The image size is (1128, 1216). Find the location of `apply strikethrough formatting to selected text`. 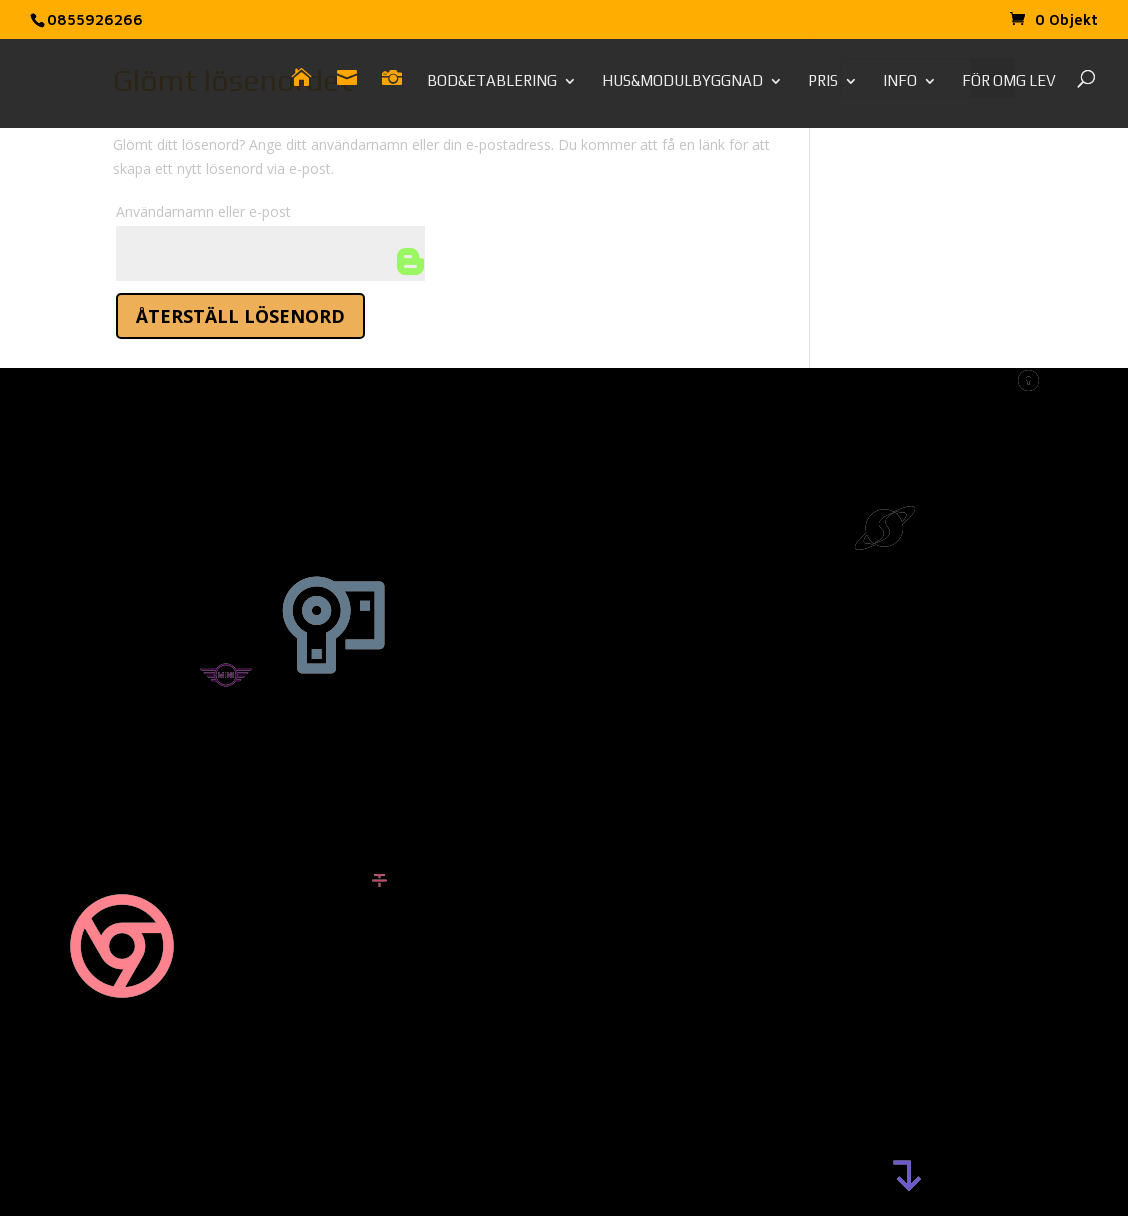

apply strikethrough formatting to selected text is located at coordinates (379, 880).